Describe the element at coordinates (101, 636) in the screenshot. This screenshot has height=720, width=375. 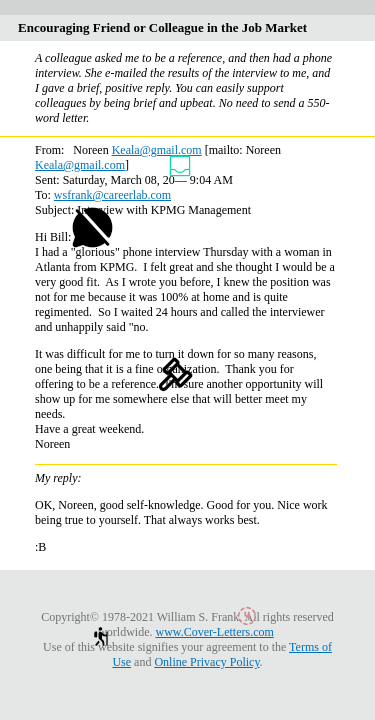
I see `explore hiking trails nearby` at that location.